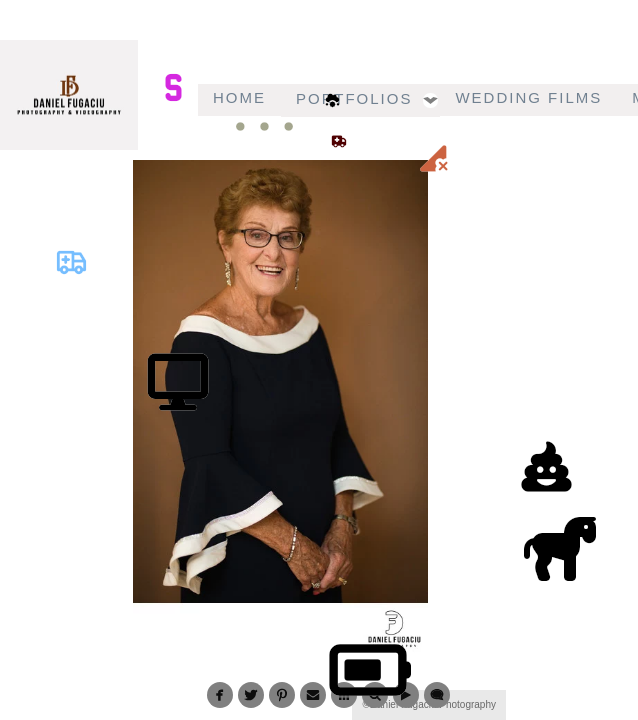  Describe the element at coordinates (368, 670) in the screenshot. I see `indicates battery level at 75%` at that location.